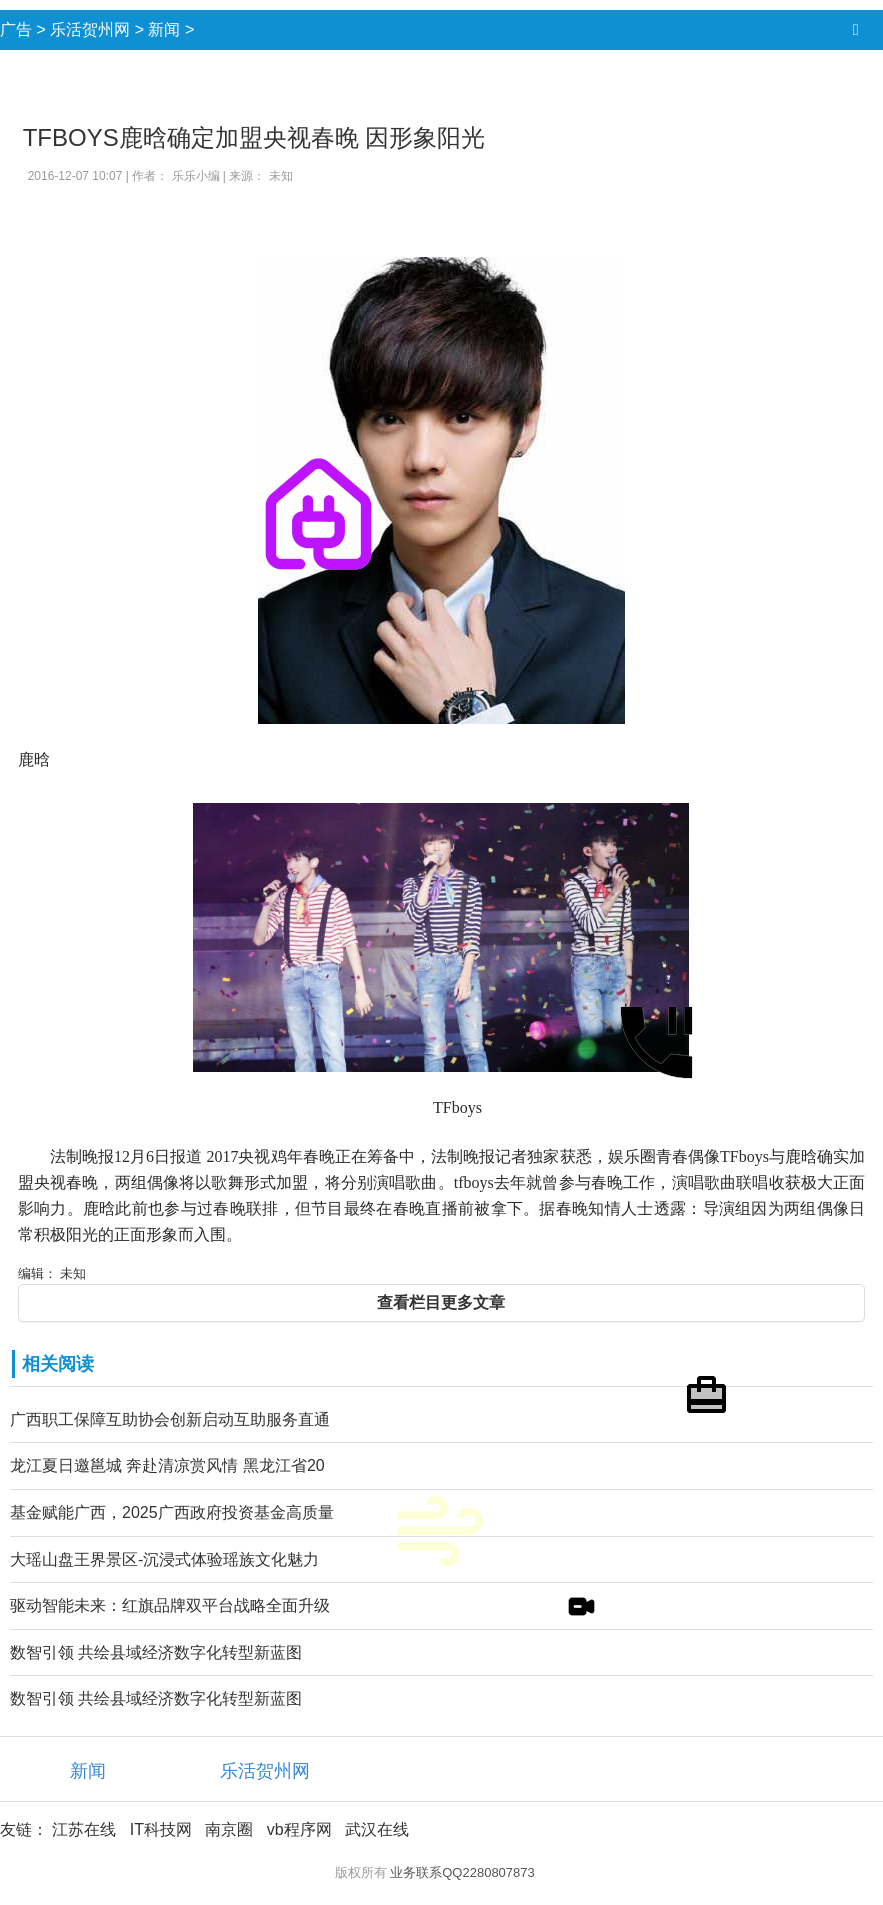  I want to click on remove video from playlist or queue, so click(581, 1606).